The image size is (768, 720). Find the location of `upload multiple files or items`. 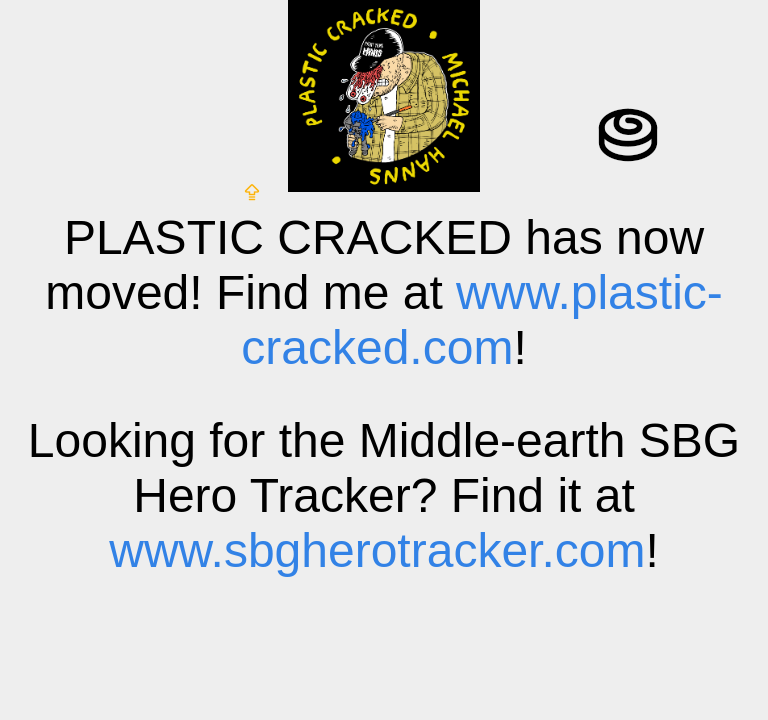

upload multiple files or items is located at coordinates (252, 192).